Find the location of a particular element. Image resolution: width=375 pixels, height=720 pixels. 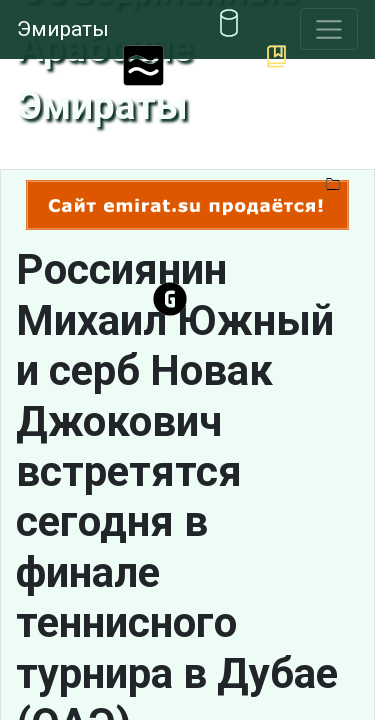

open folder or directory is located at coordinates (333, 184).